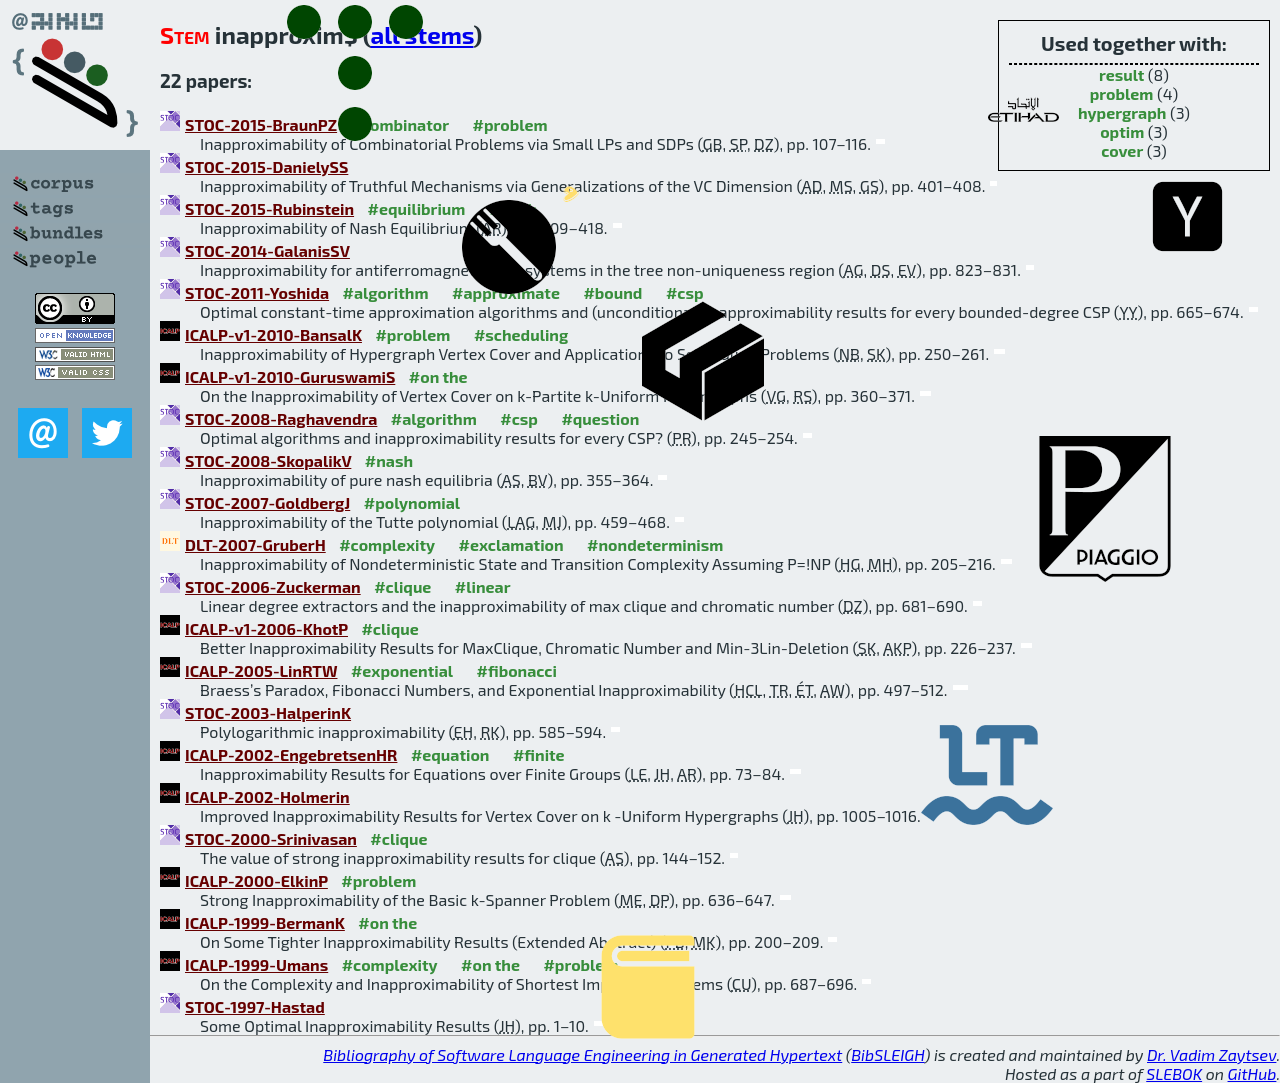  What do you see at coordinates (1023, 109) in the screenshot?
I see `open the Etihad Airways app` at bounding box center [1023, 109].